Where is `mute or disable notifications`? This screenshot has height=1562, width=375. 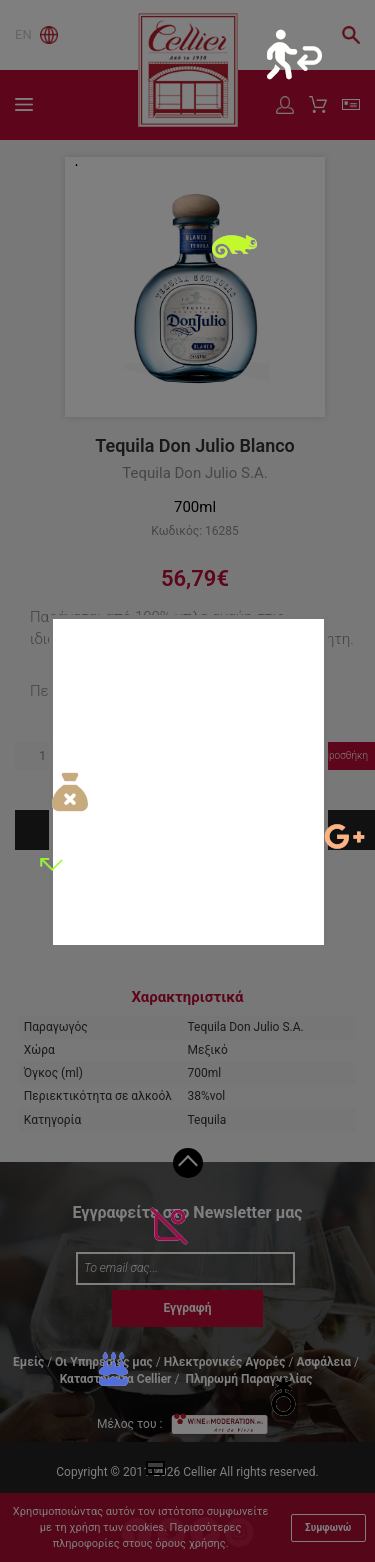
mute or disable notifications is located at coordinates (169, 1226).